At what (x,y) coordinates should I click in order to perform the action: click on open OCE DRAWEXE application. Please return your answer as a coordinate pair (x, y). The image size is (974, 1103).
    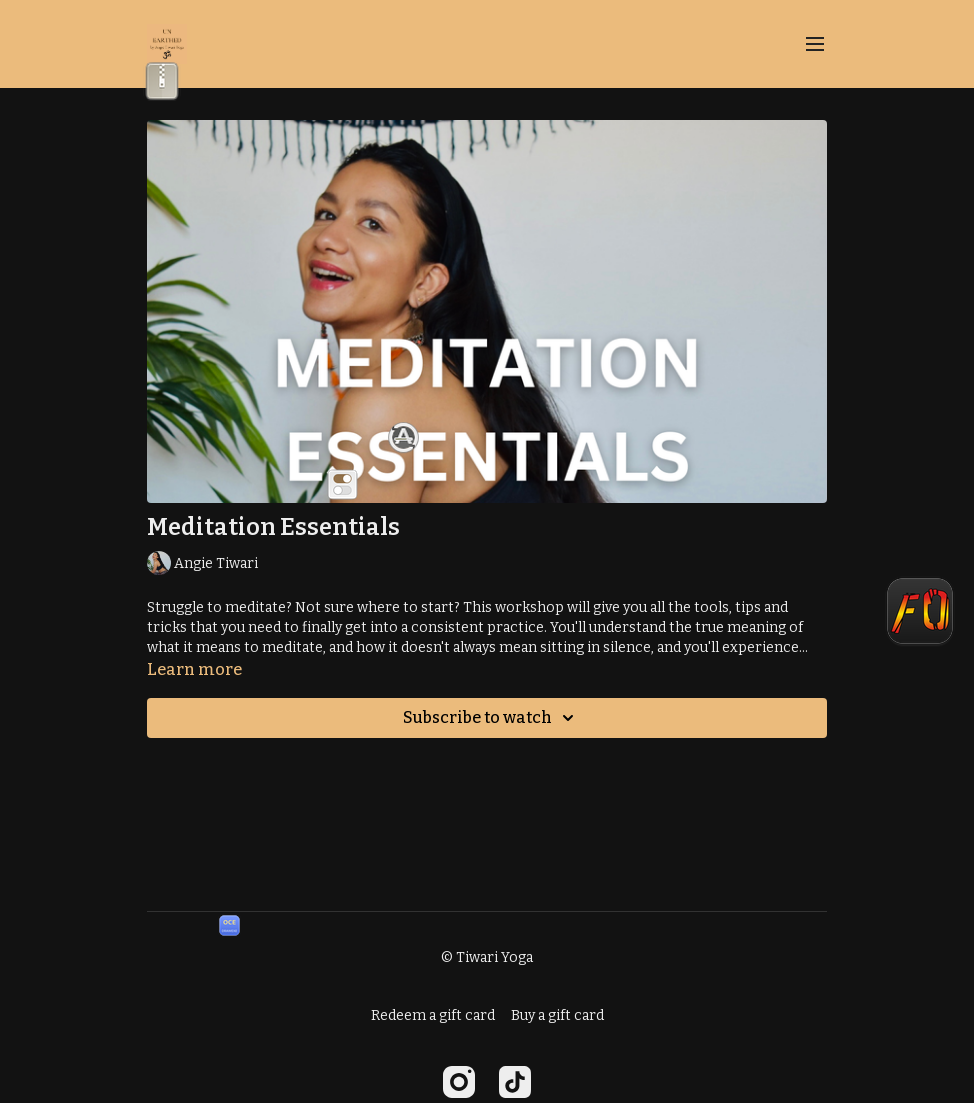
    Looking at the image, I should click on (229, 925).